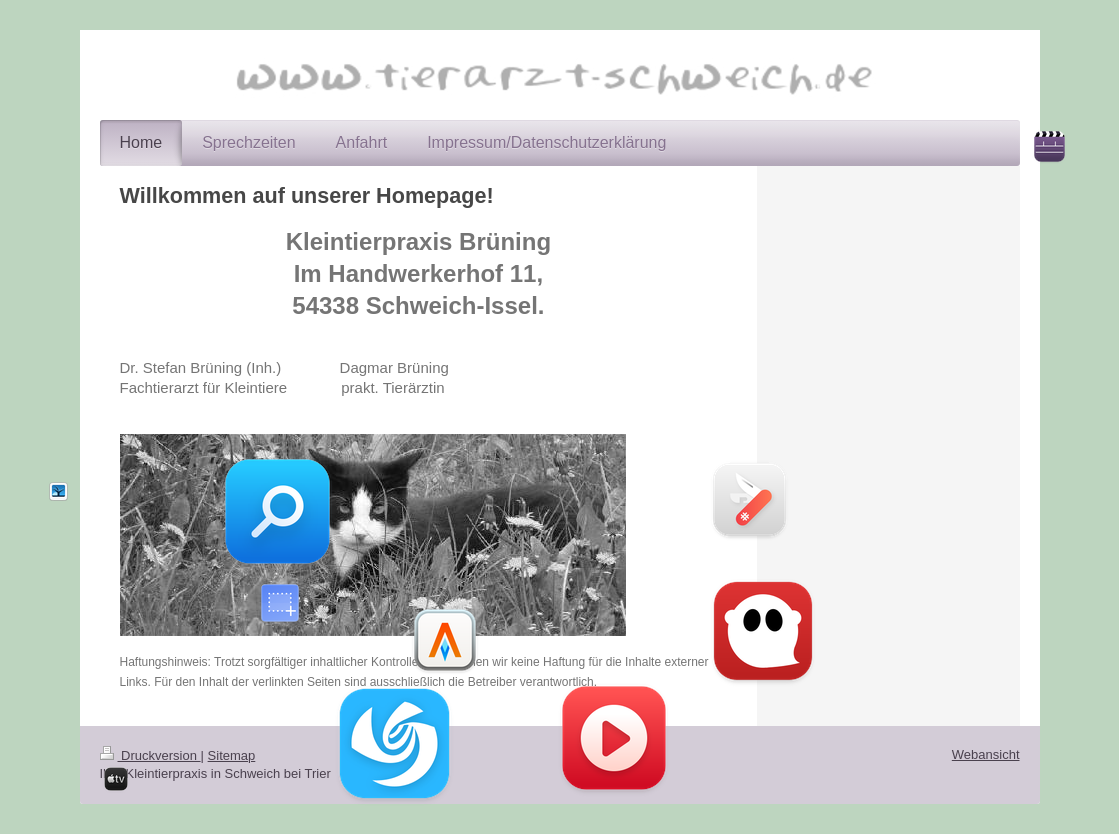 The height and width of the screenshot is (834, 1119). What do you see at coordinates (277, 511) in the screenshot?
I see `open search settings or preferences` at bounding box center [277, 511].